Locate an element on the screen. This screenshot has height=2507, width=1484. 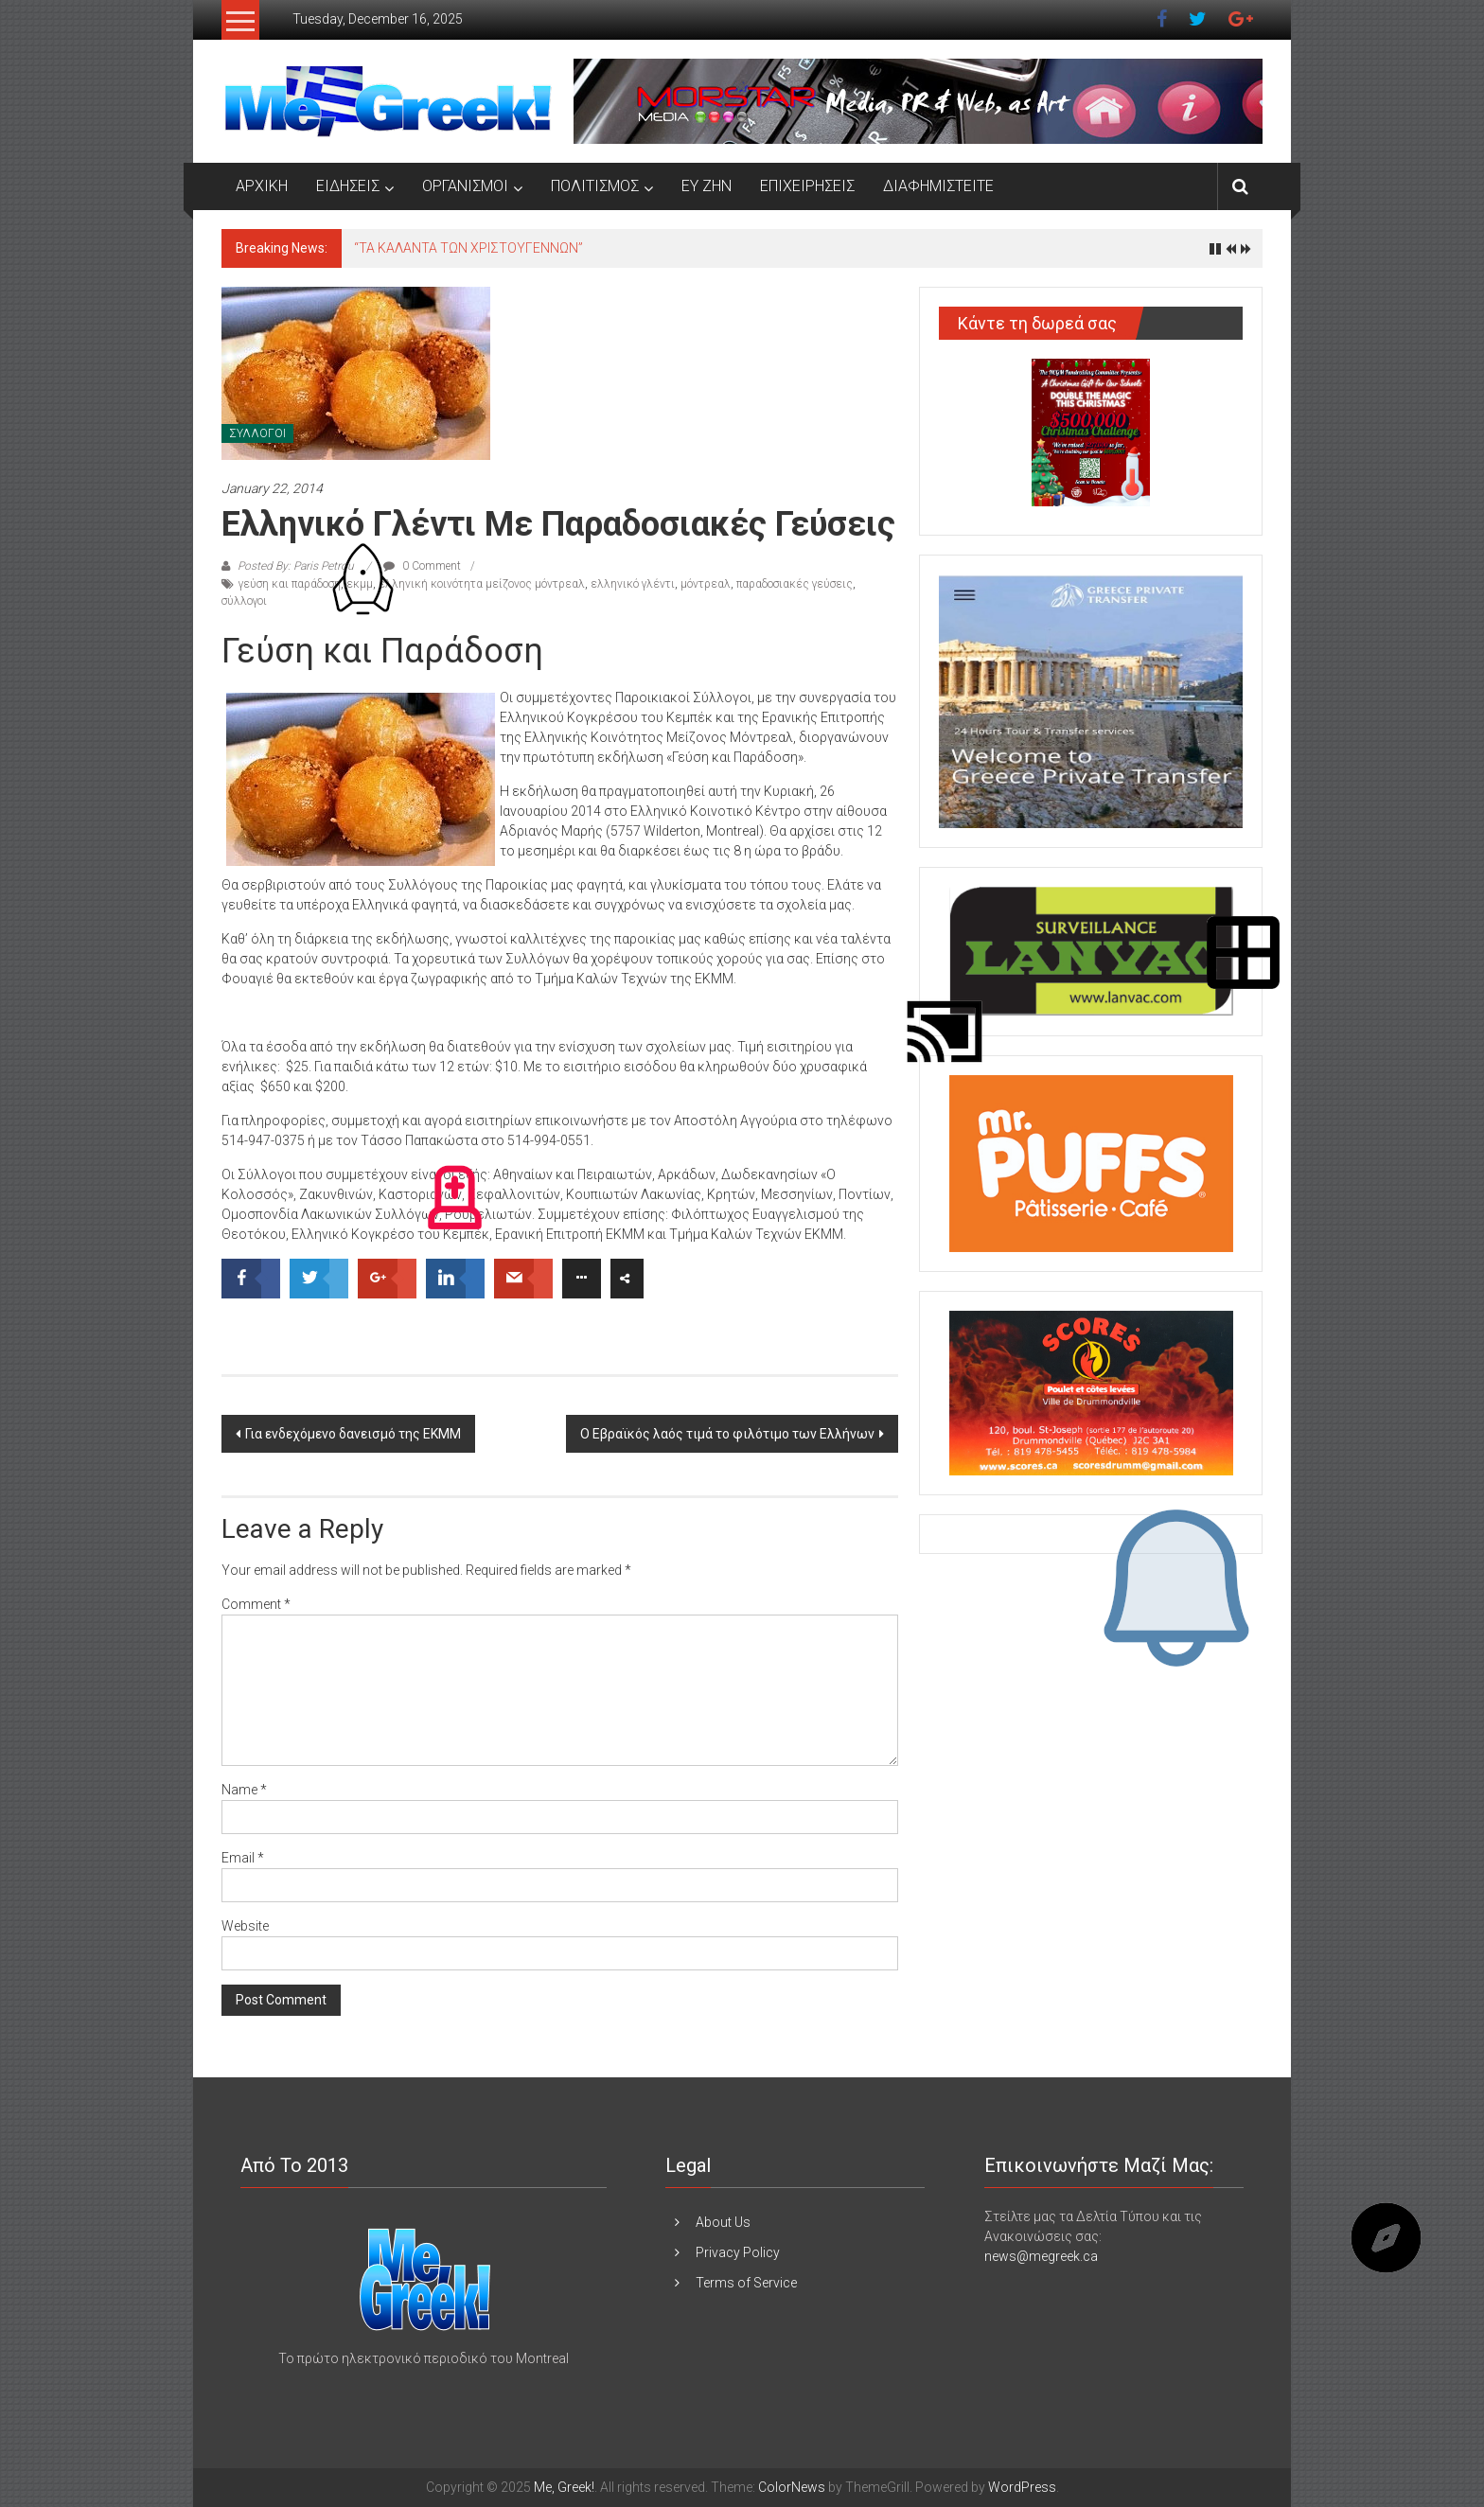
view notifications is located at coordinates (1176, 1588).